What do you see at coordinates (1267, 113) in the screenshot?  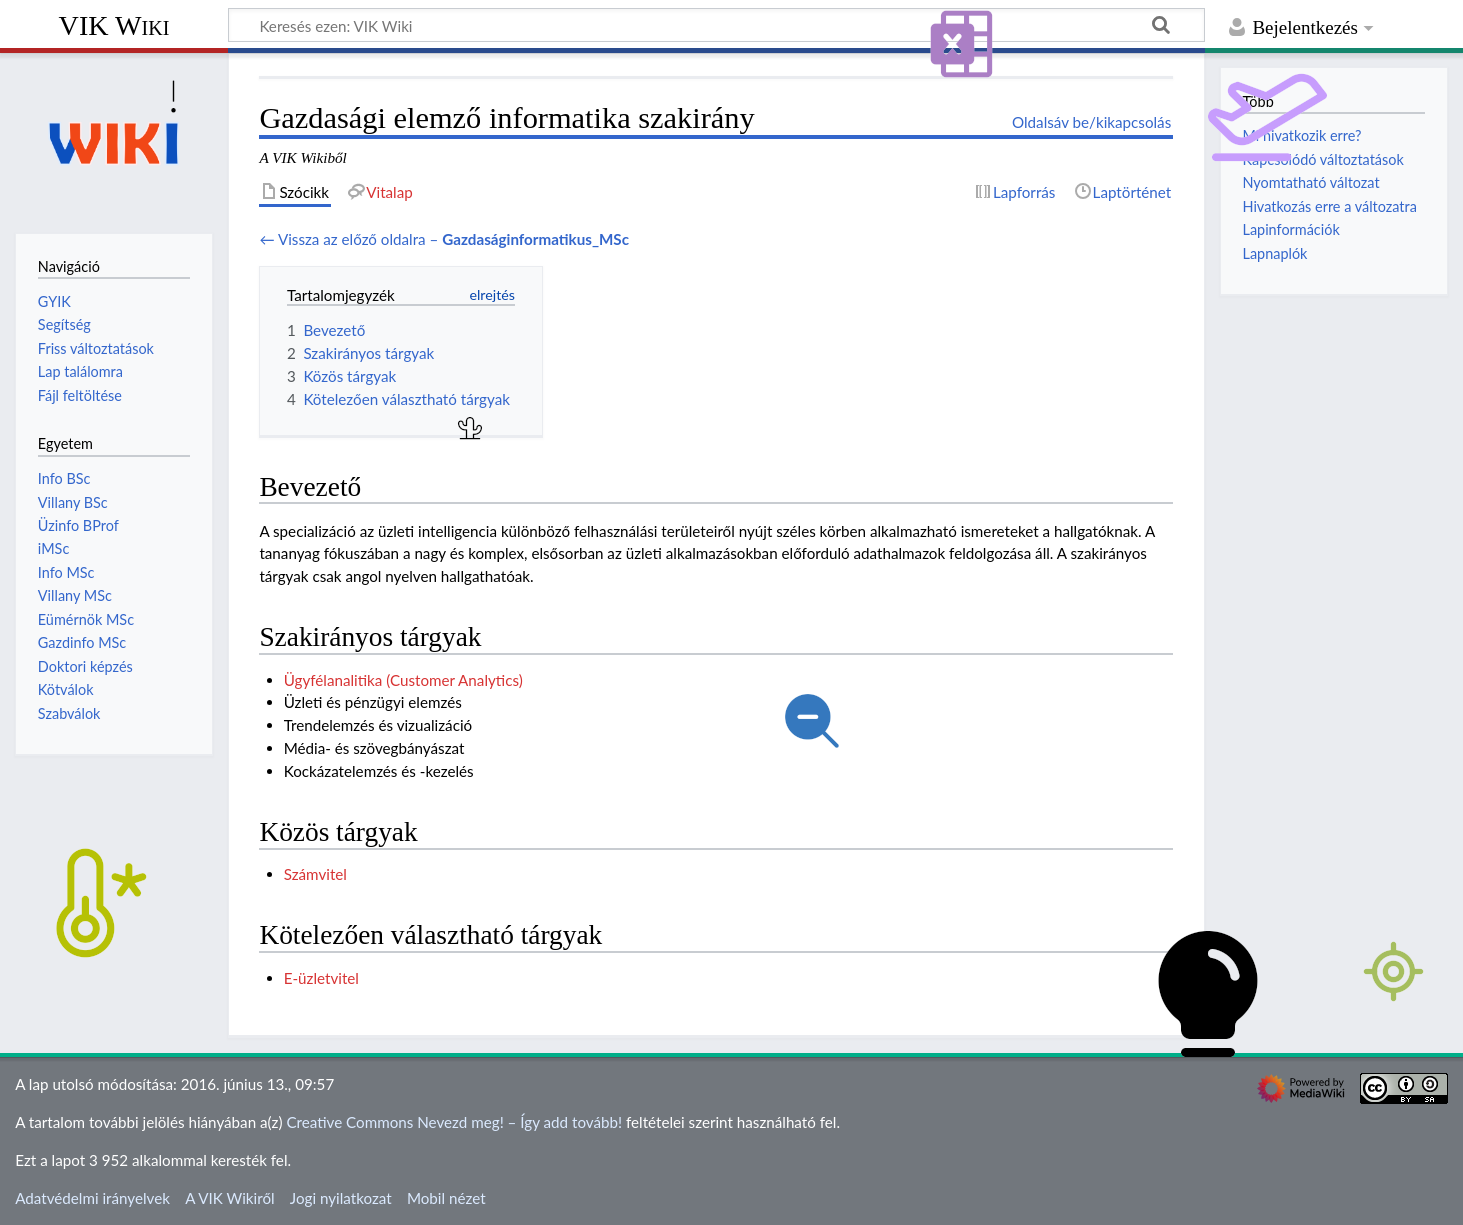 I see `flight departure status indicator` at bounding box center [1267, 113].